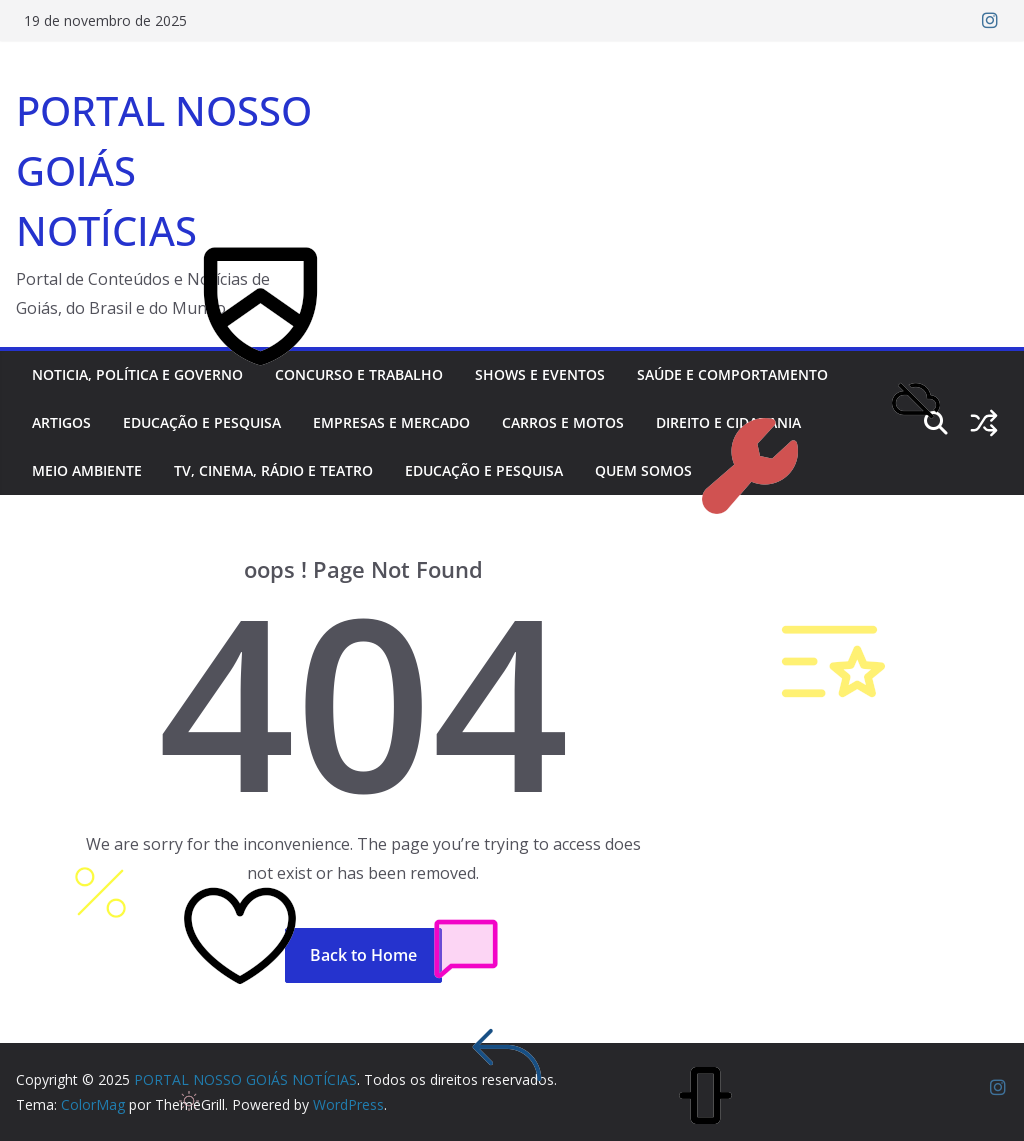 The height and width of the screenshot is (1141, 1024). I want to click on reply to a message, so click(507, 1055).